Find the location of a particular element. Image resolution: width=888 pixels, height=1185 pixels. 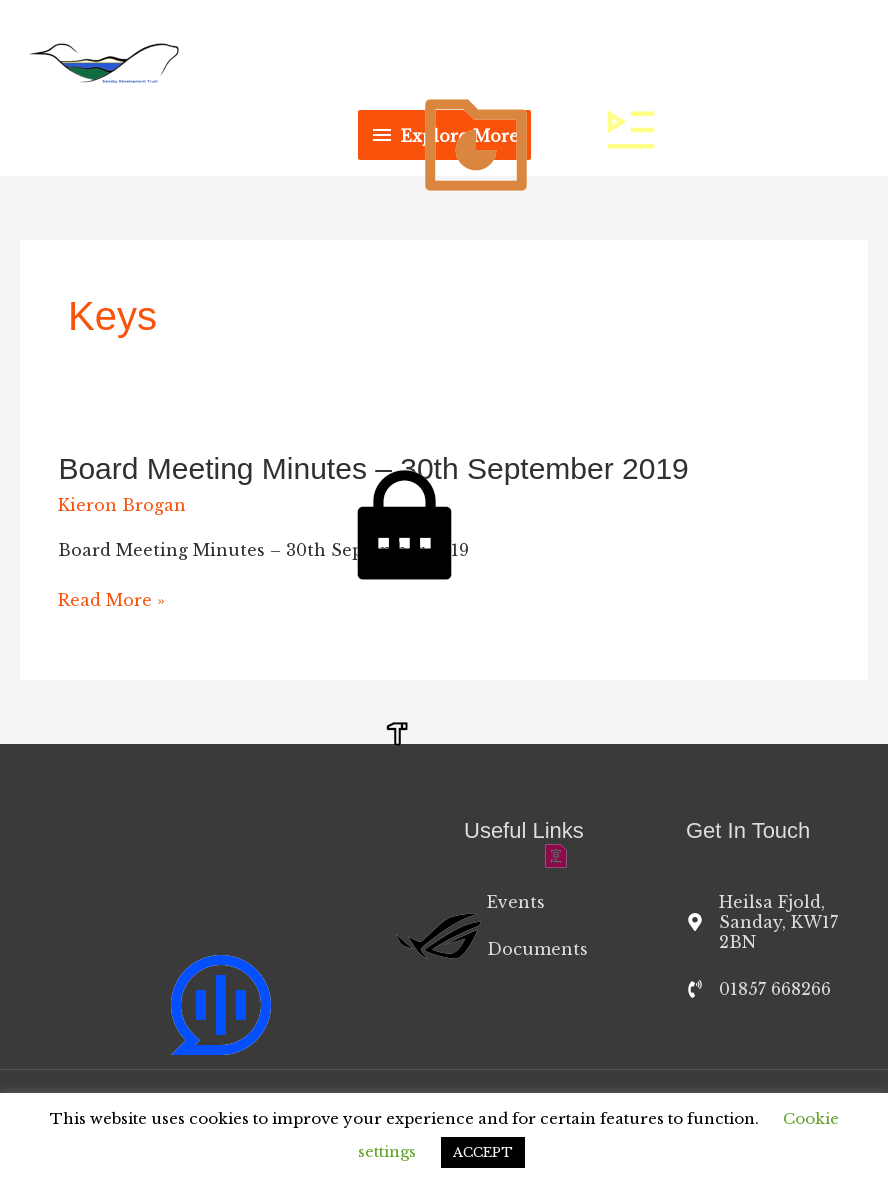

republic of gamers (ROG) brand logo is located at coordinates (438, 936).